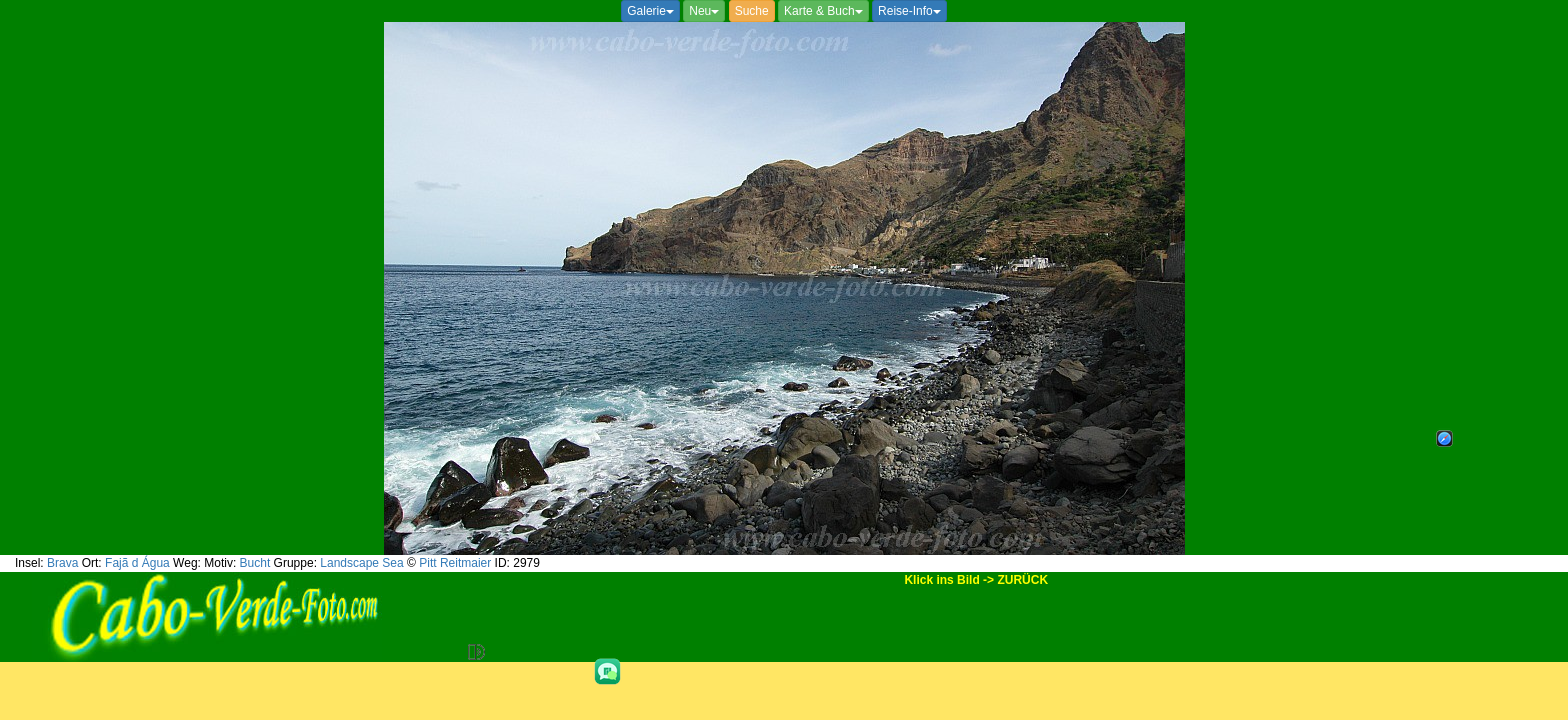 Image resolution: width=1568 pixels, height=720 pixels. What do you see at coordinates (1444, 438) in the screenshot?
I see `open Safari web browser` at bounding box center [1444, 438].